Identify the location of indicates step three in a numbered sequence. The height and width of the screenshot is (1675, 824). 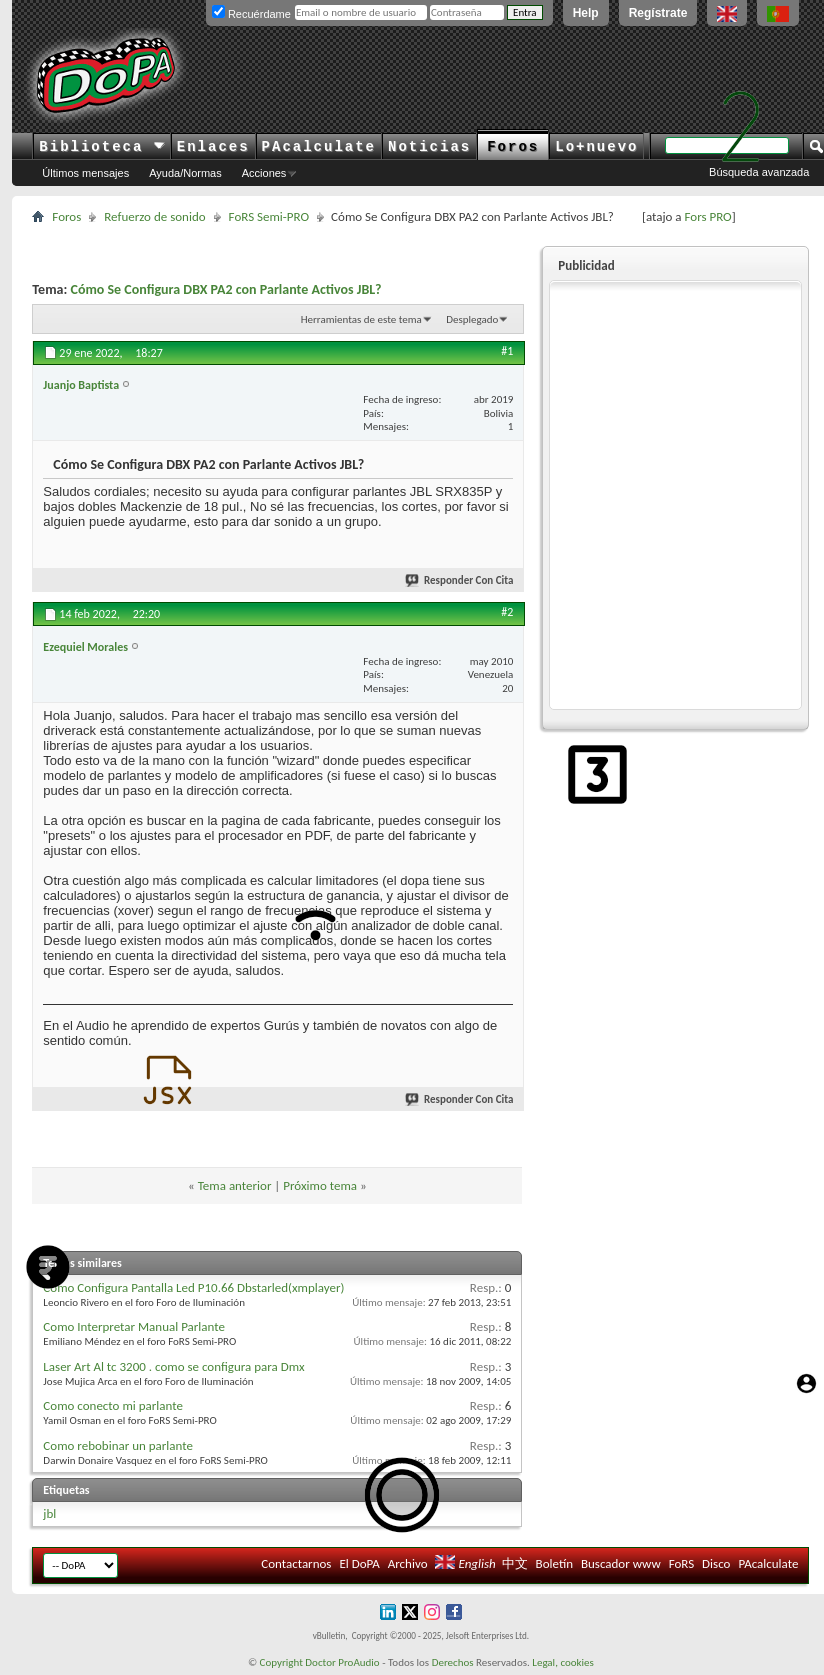
(597, 774).